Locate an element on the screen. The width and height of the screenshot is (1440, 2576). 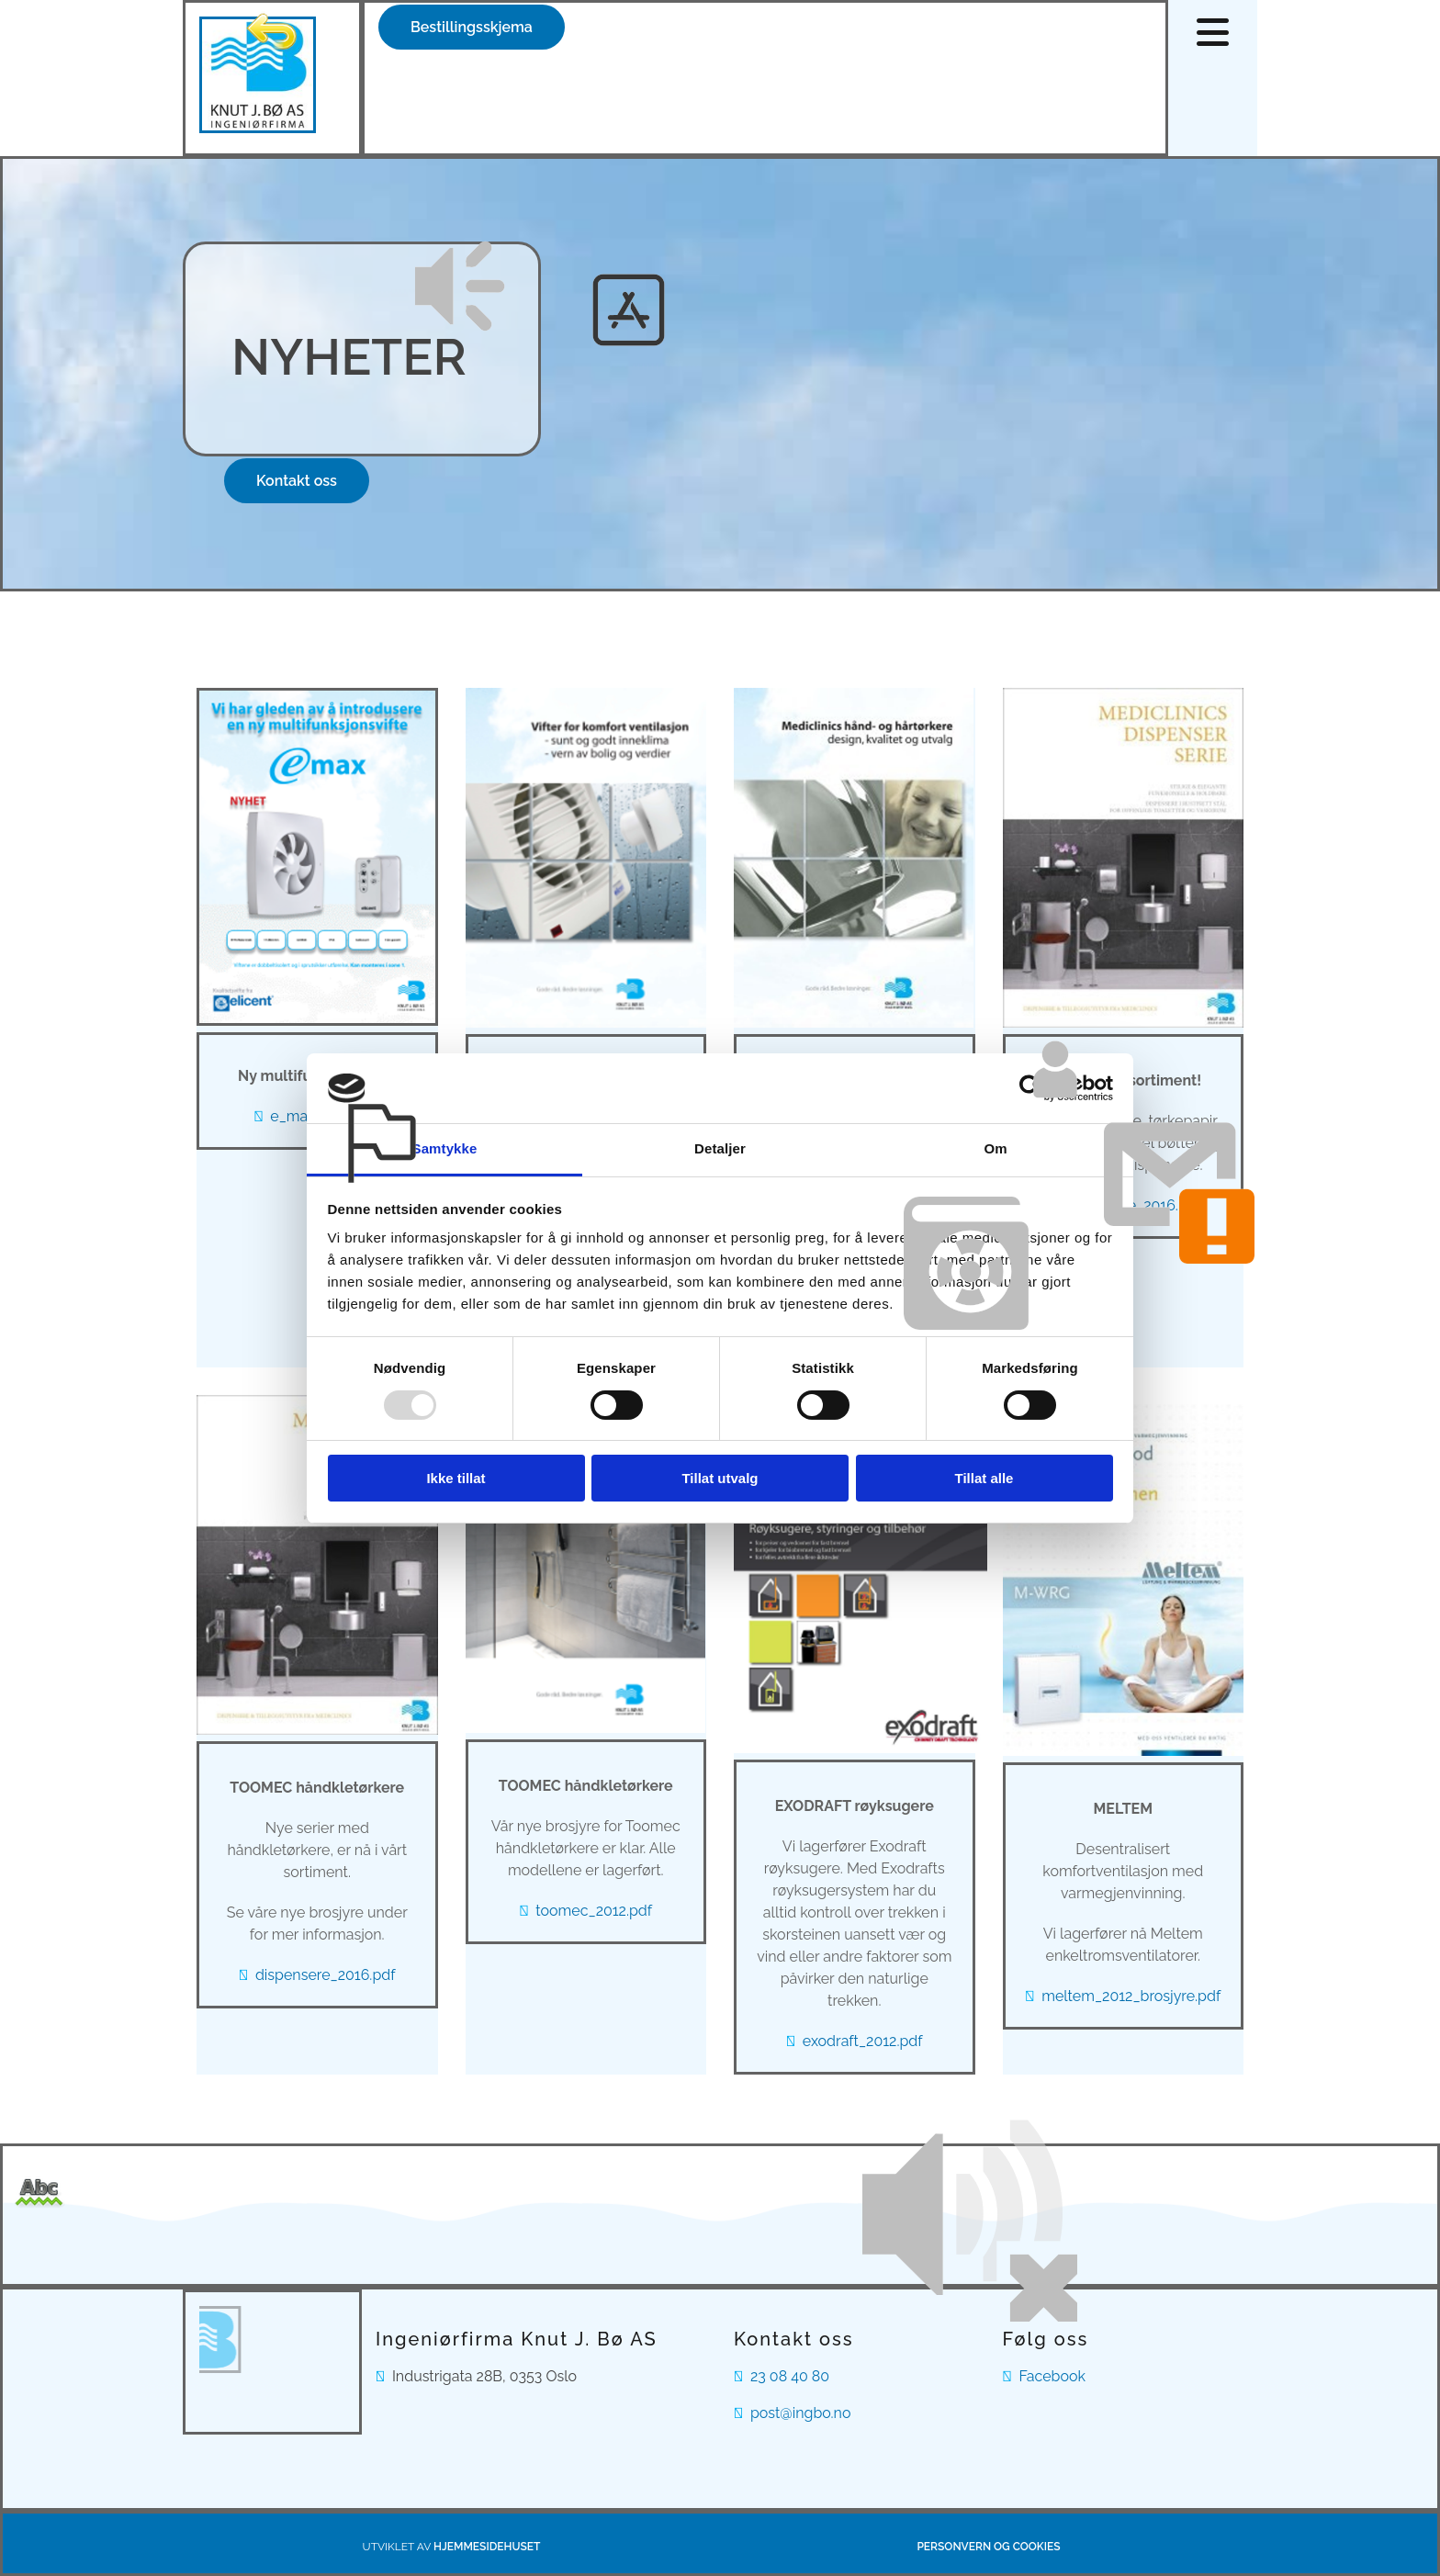
check spelling in document is located at coordinates (39, 2193).